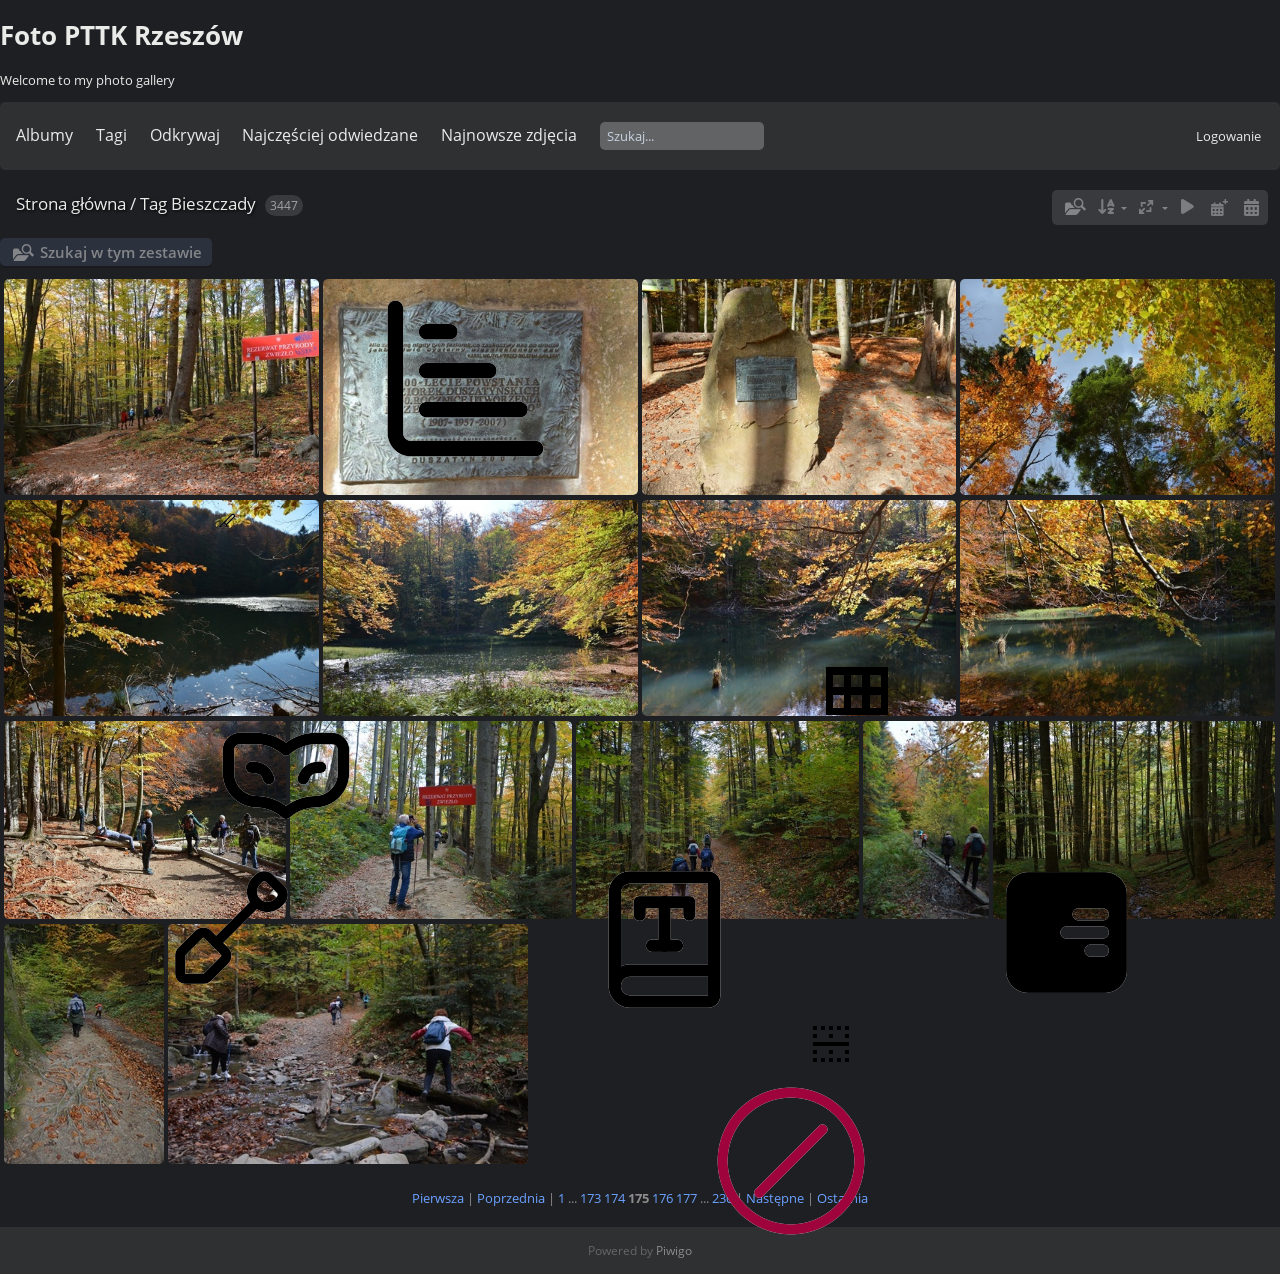 The height and width of the screenshot is (1274, 1280). I want to click on skip this item or step, so click(791, 1161).